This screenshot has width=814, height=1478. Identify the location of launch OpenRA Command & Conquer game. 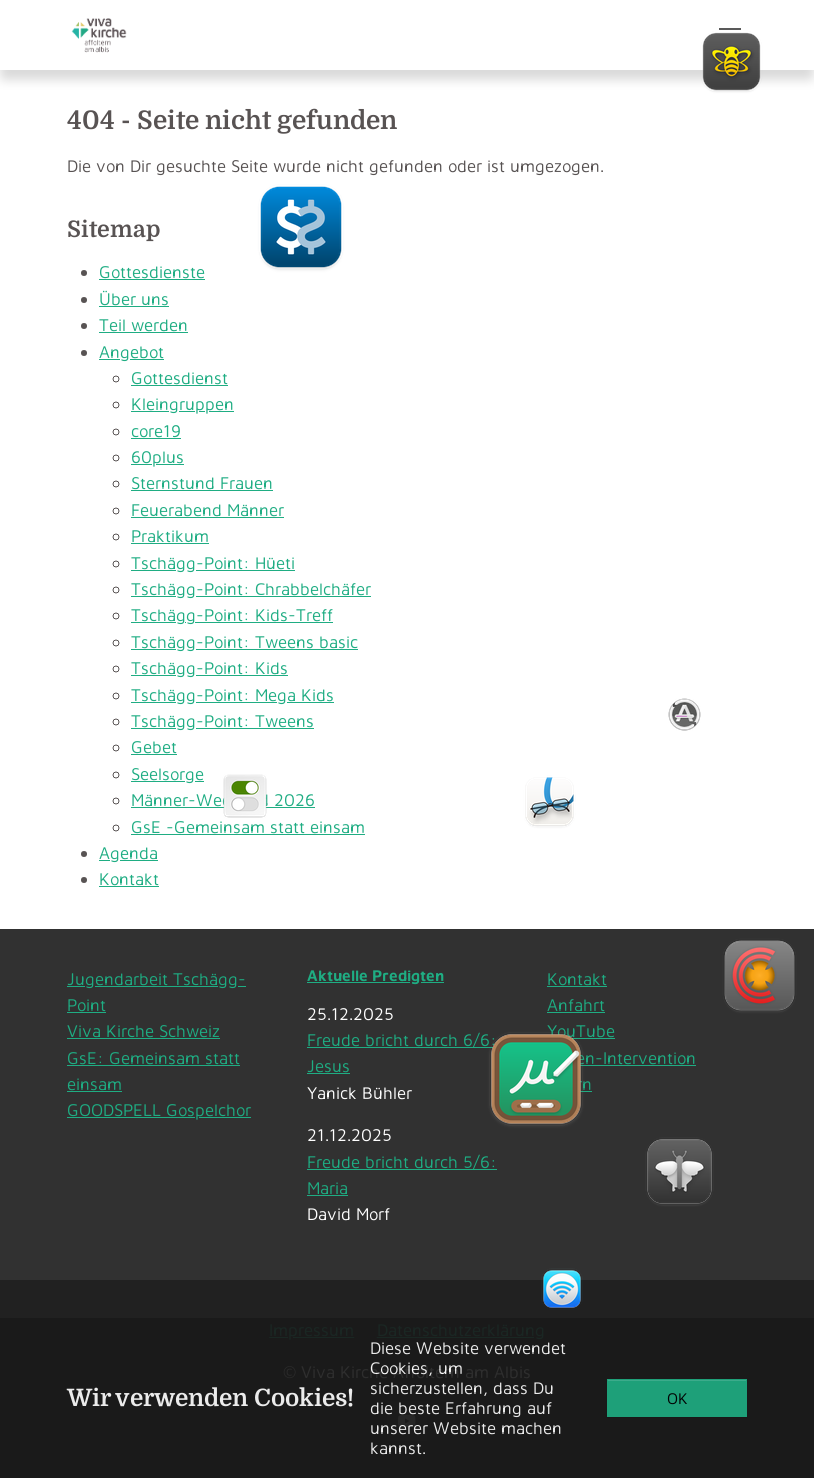
(759, 975).